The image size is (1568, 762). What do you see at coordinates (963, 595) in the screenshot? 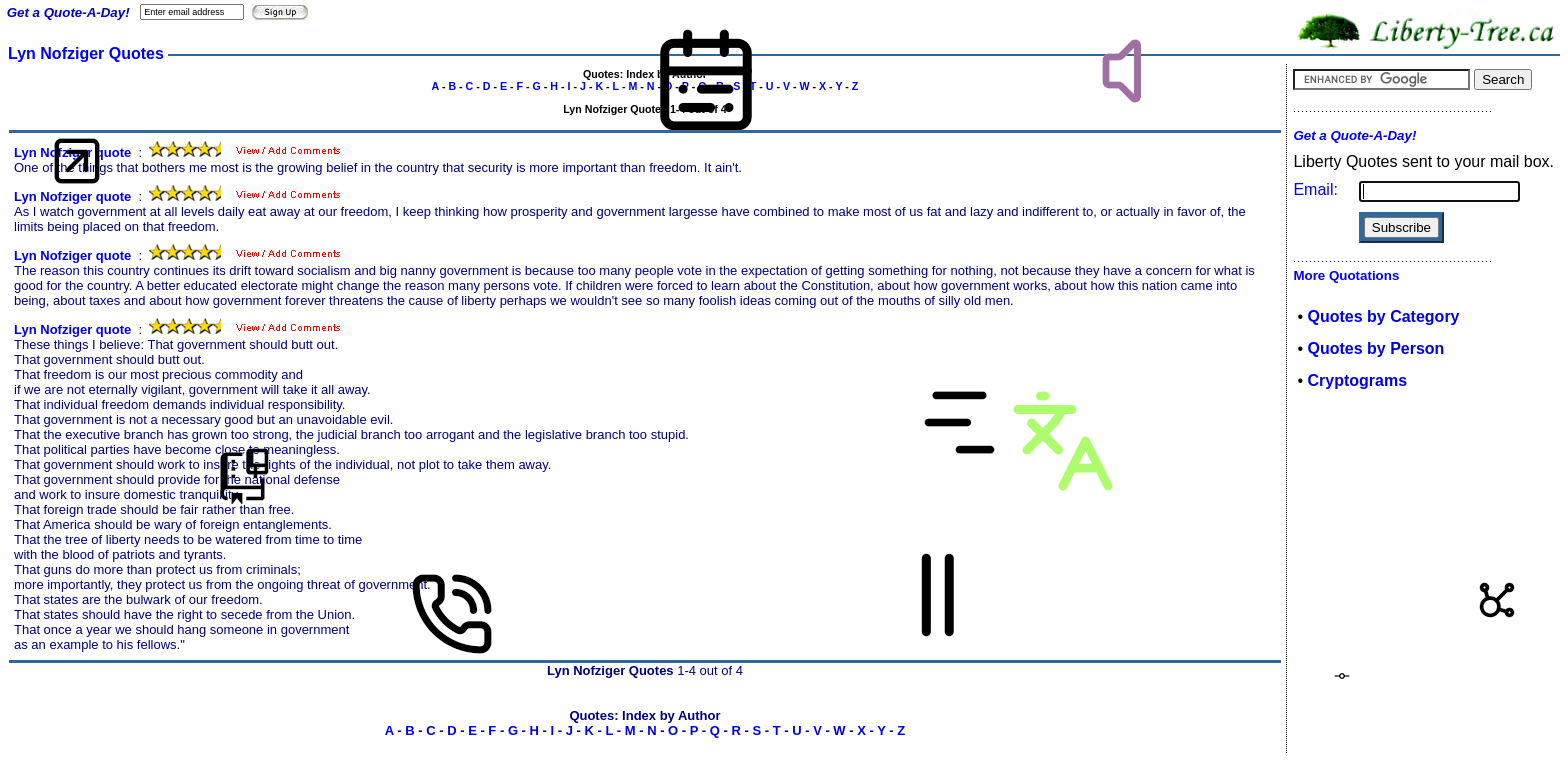
I see `indicates a count or tally of two` at bounding box center [963, 595].